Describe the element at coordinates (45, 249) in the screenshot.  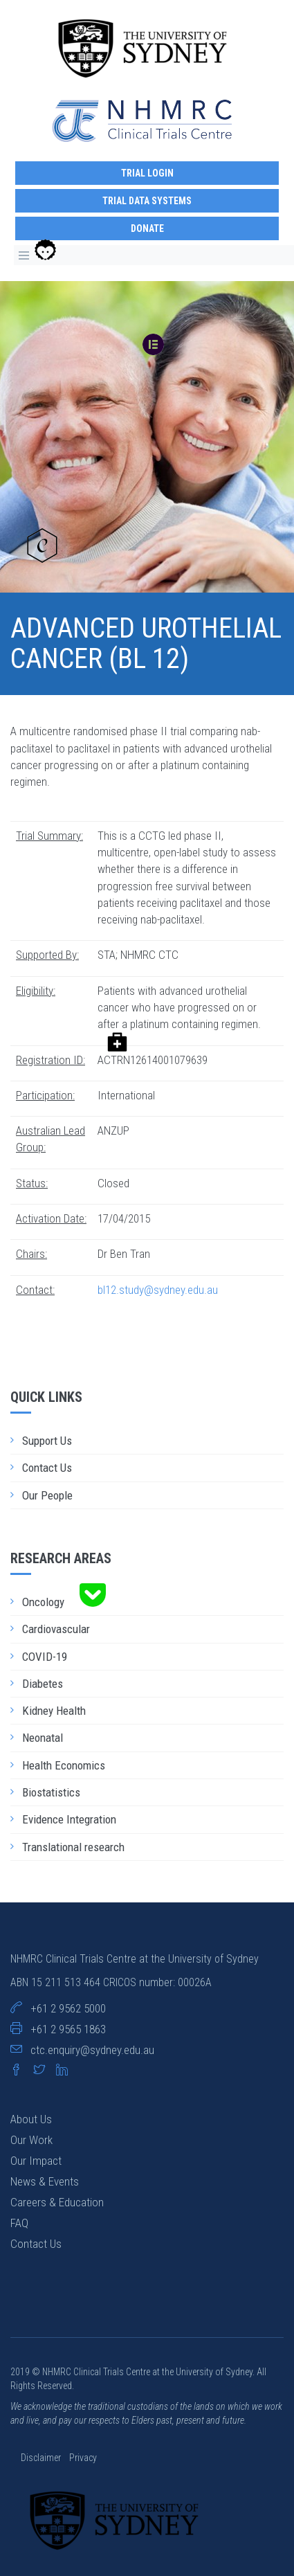
I see `open HedgeDoc collaborative markdown editor` at that location.